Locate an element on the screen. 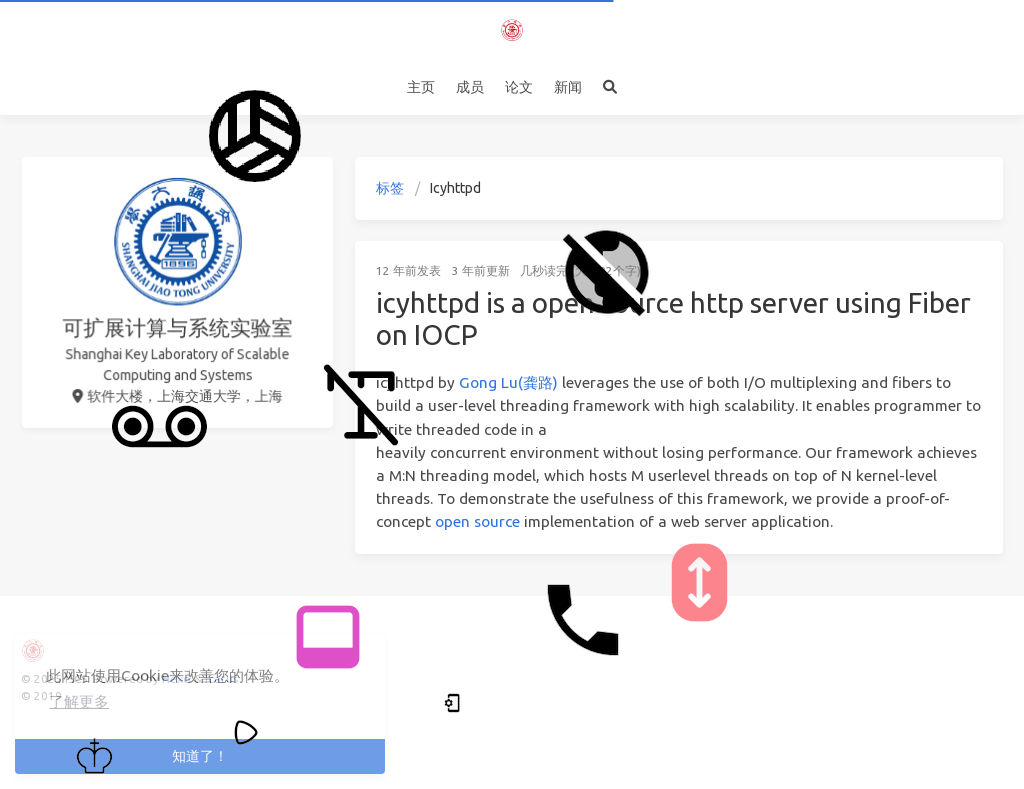 This screenshot has width=1024, height=789. toggle bottom navigation bar visibility is located at coordinates (328, 637).